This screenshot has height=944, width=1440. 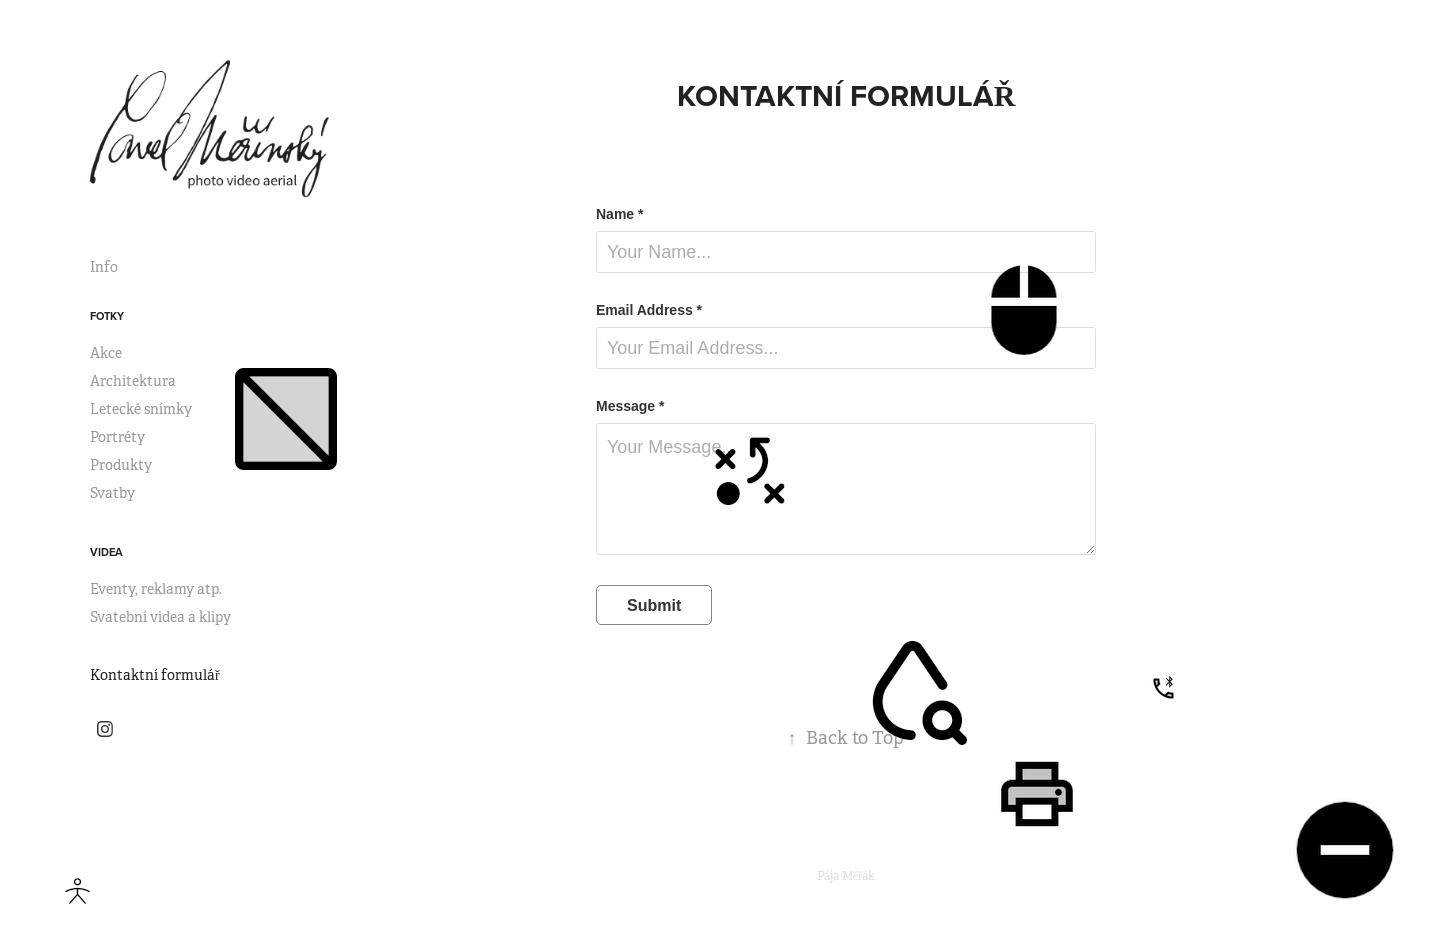 What do you see at coordinates (286, 419) in the screenshot?
I see `indicates missing or unavailable image content` at bounding box center [286, 419].